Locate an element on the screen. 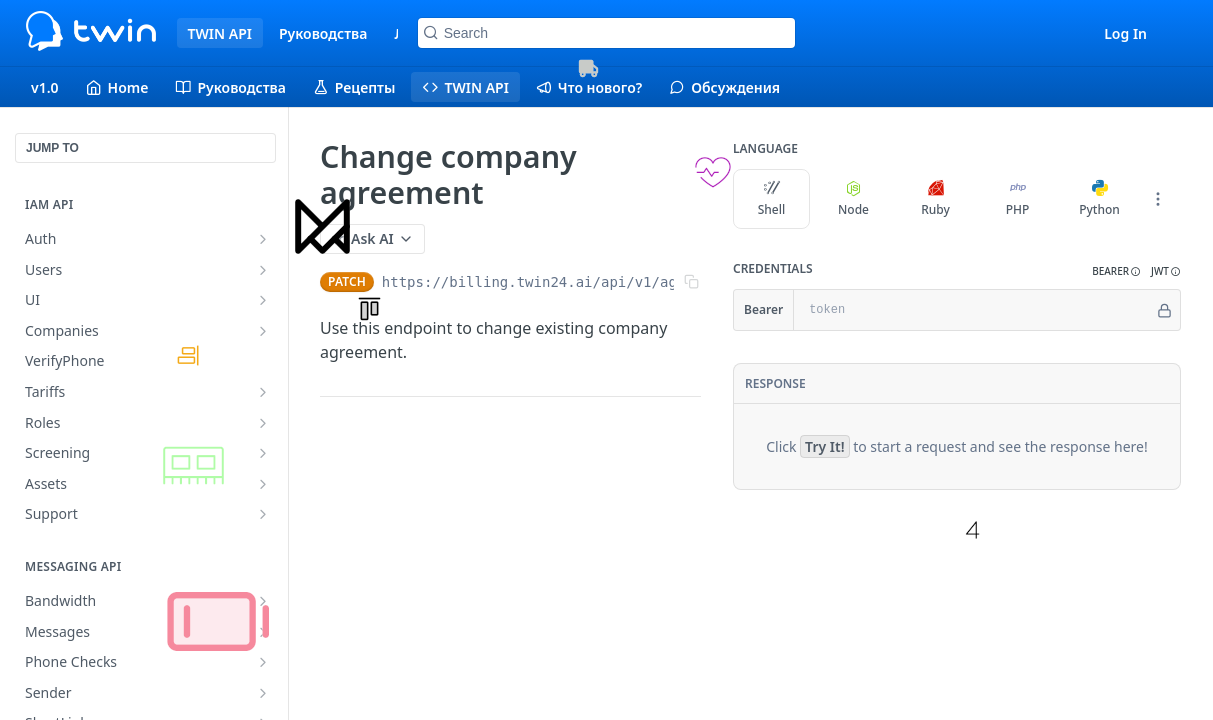  indicates low battery level is located at coordinates (216, 621).